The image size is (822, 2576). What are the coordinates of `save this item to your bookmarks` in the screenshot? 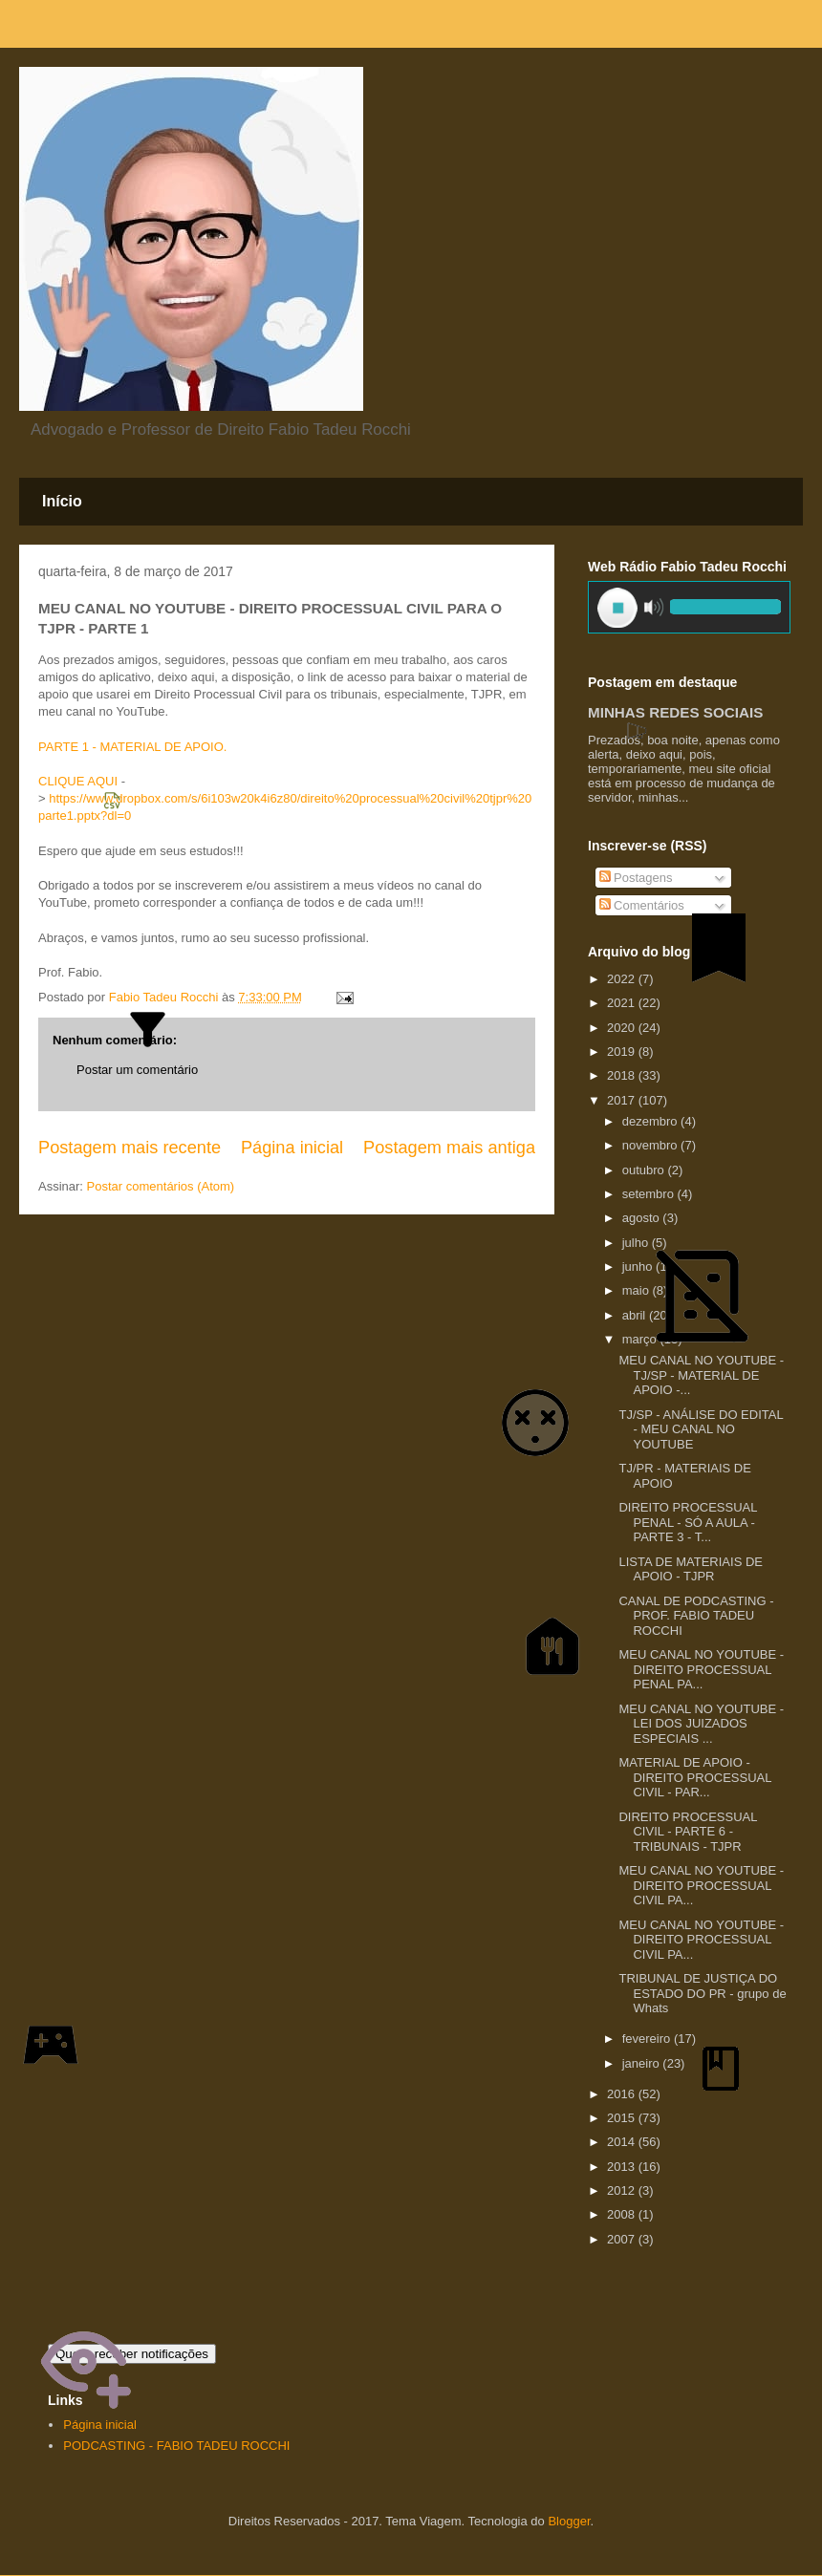 It's located at (719, 948).